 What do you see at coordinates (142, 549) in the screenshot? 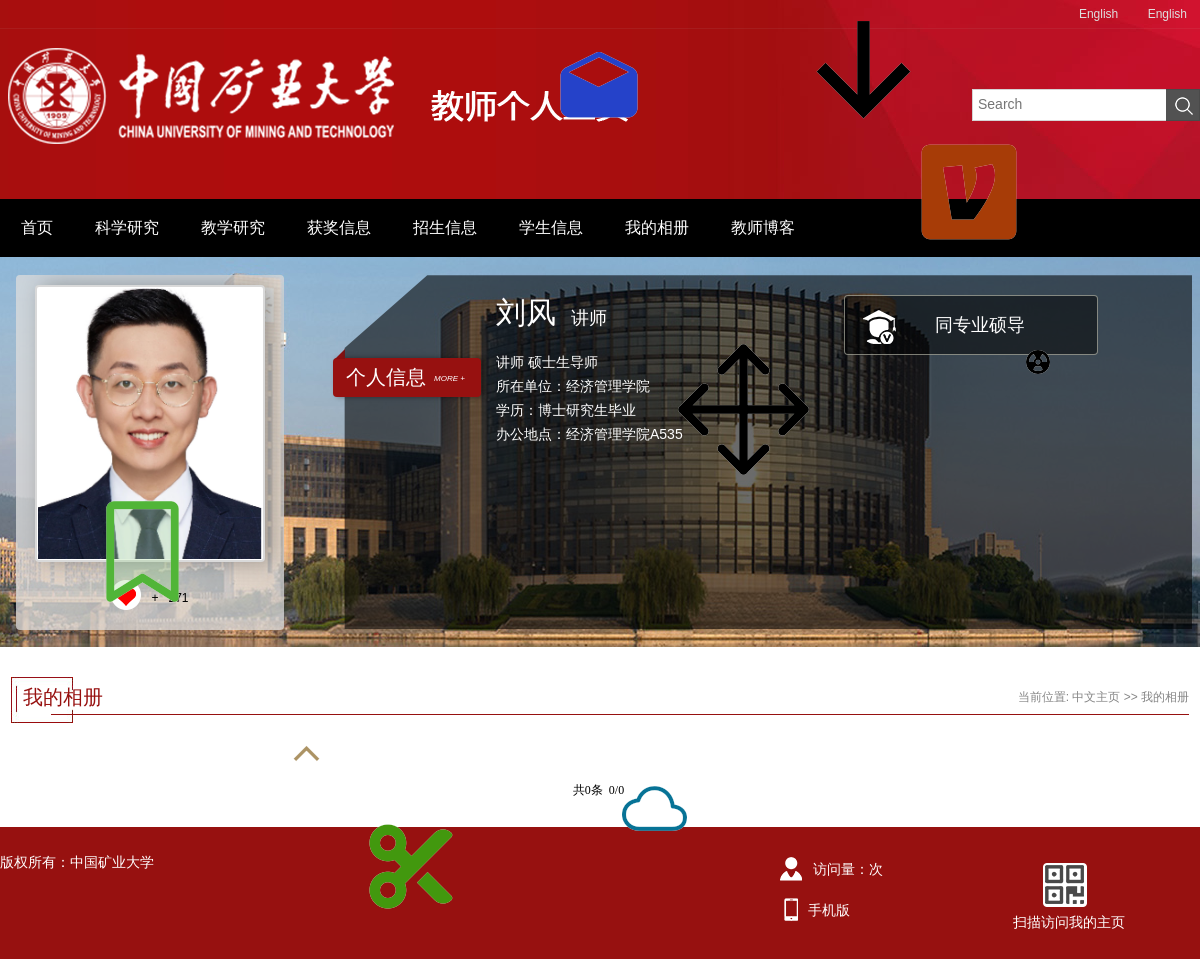
I see `save this item to your bookmarks` at bounding box center [142, 549].